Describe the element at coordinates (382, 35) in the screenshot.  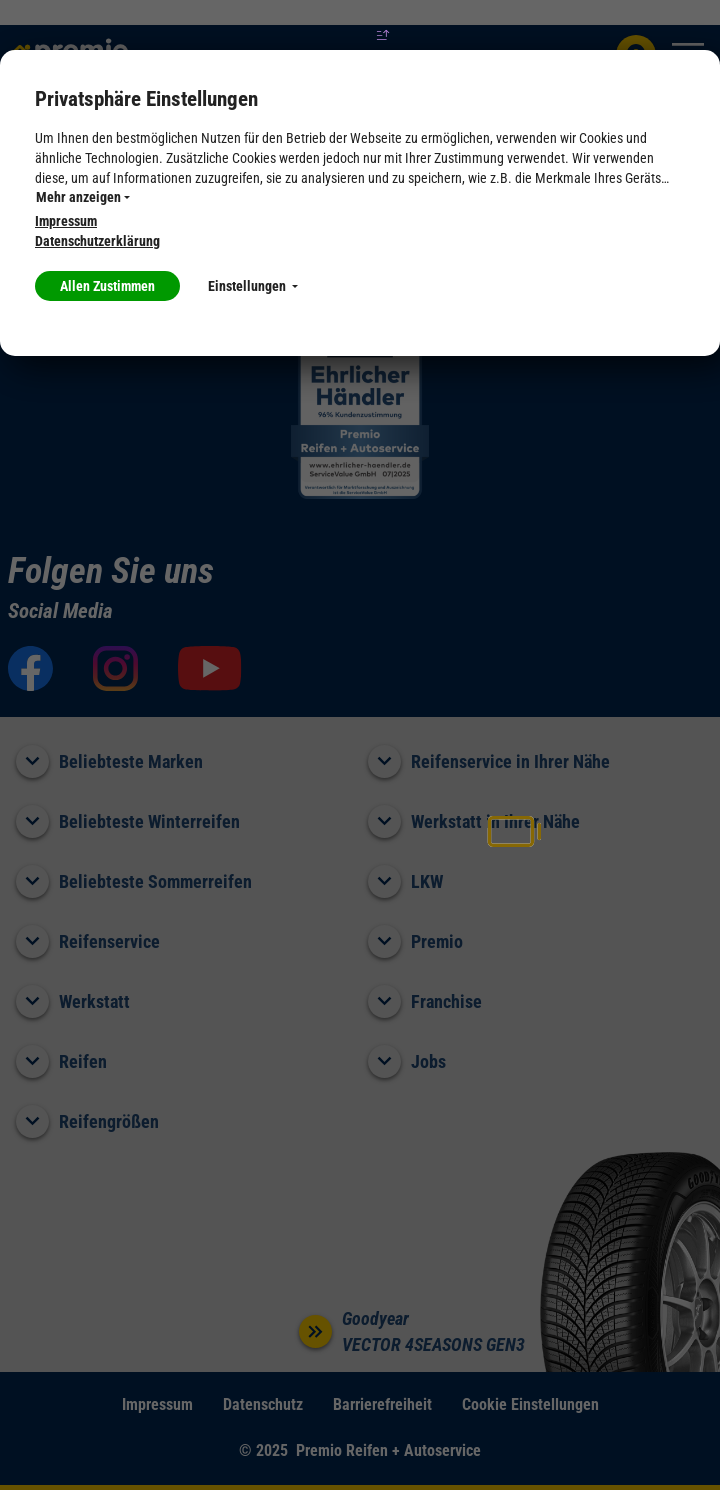
I see `sort items in descending order` at that location.